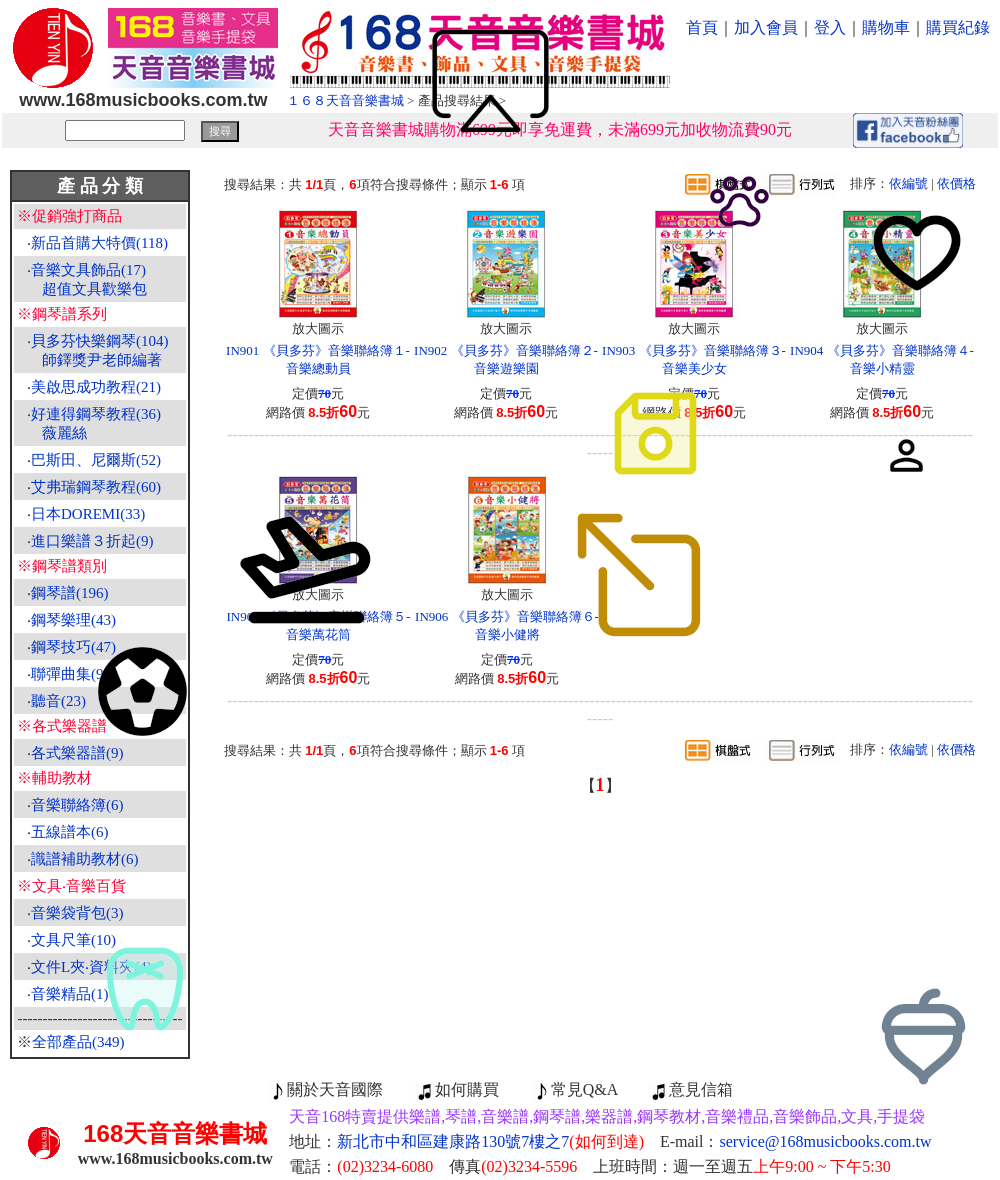 The image size is (1000, 1180). I want to click on view departing flights, so click(306, 565).